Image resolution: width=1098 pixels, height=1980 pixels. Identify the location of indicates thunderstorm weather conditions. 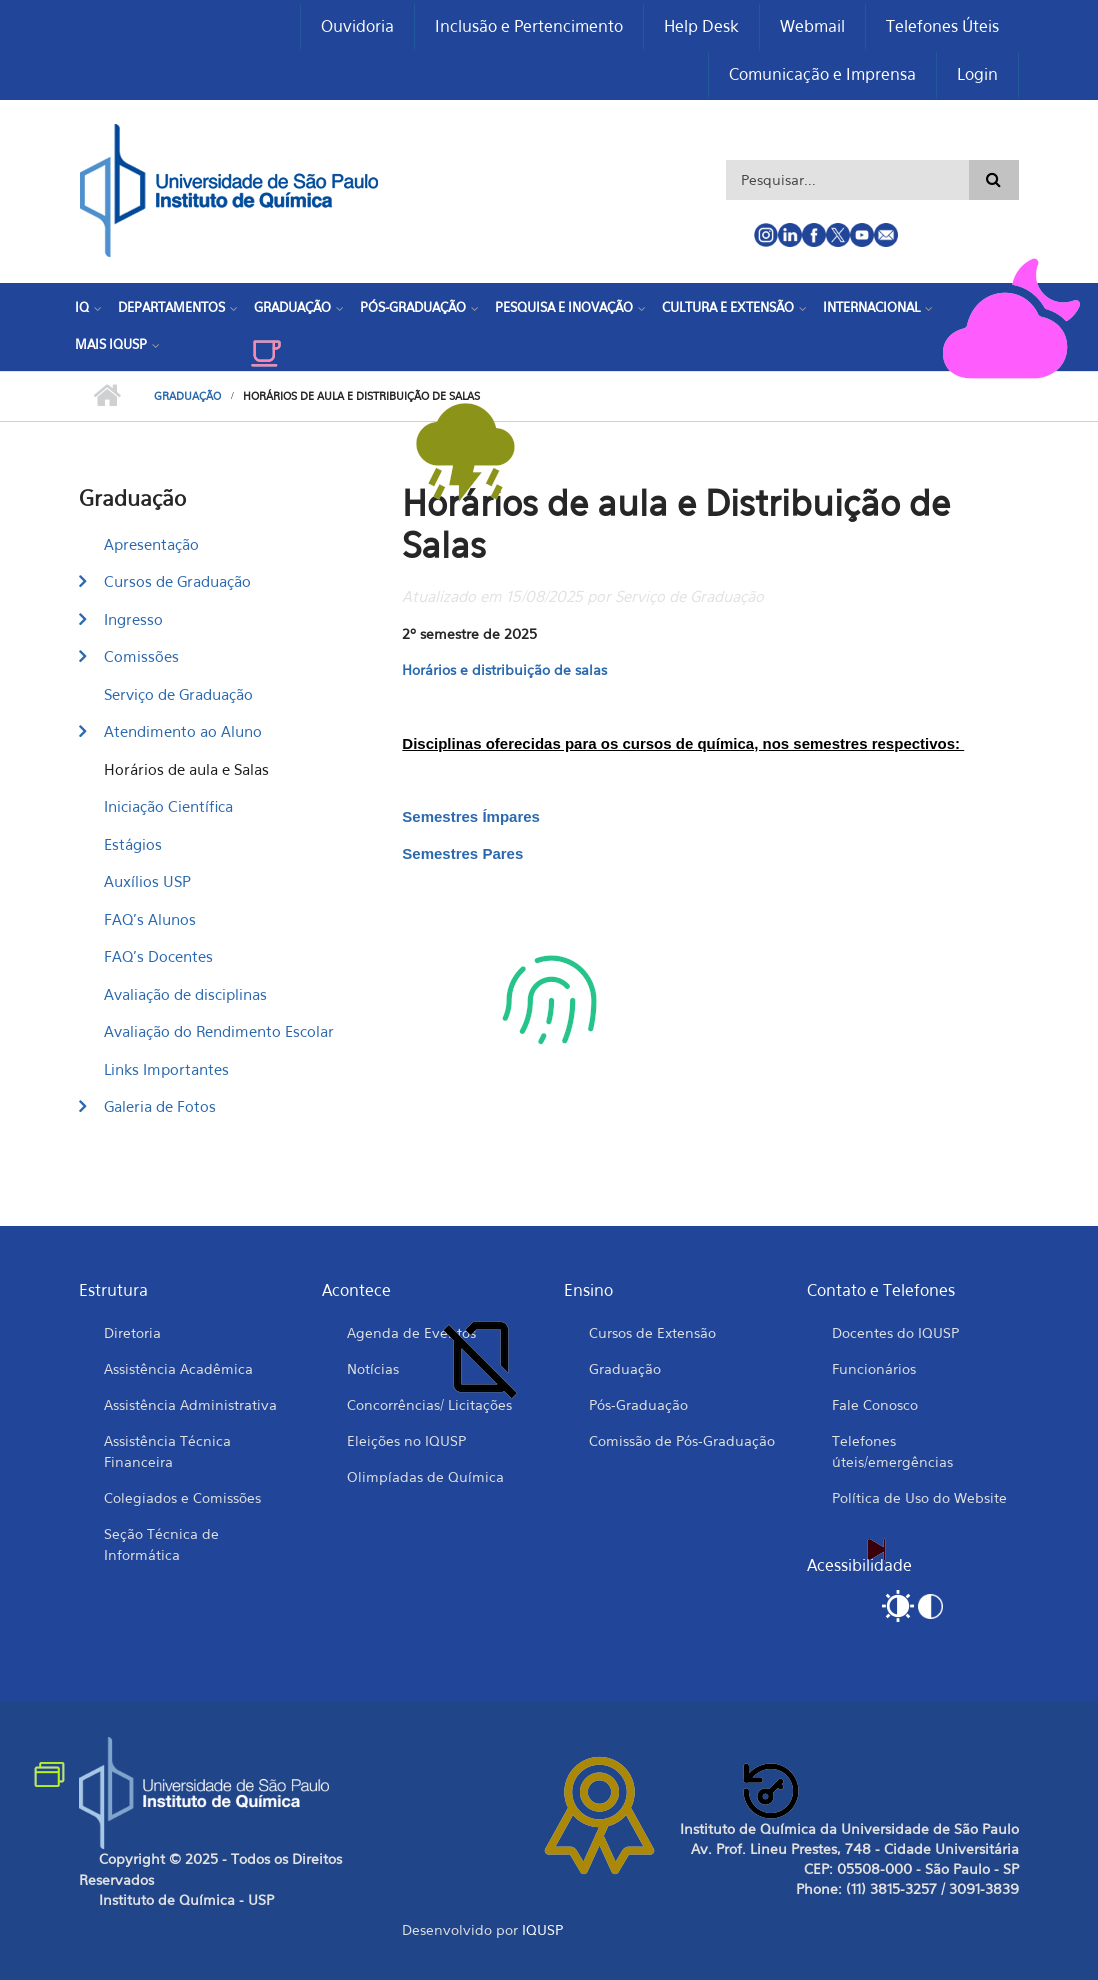
(465, 452).